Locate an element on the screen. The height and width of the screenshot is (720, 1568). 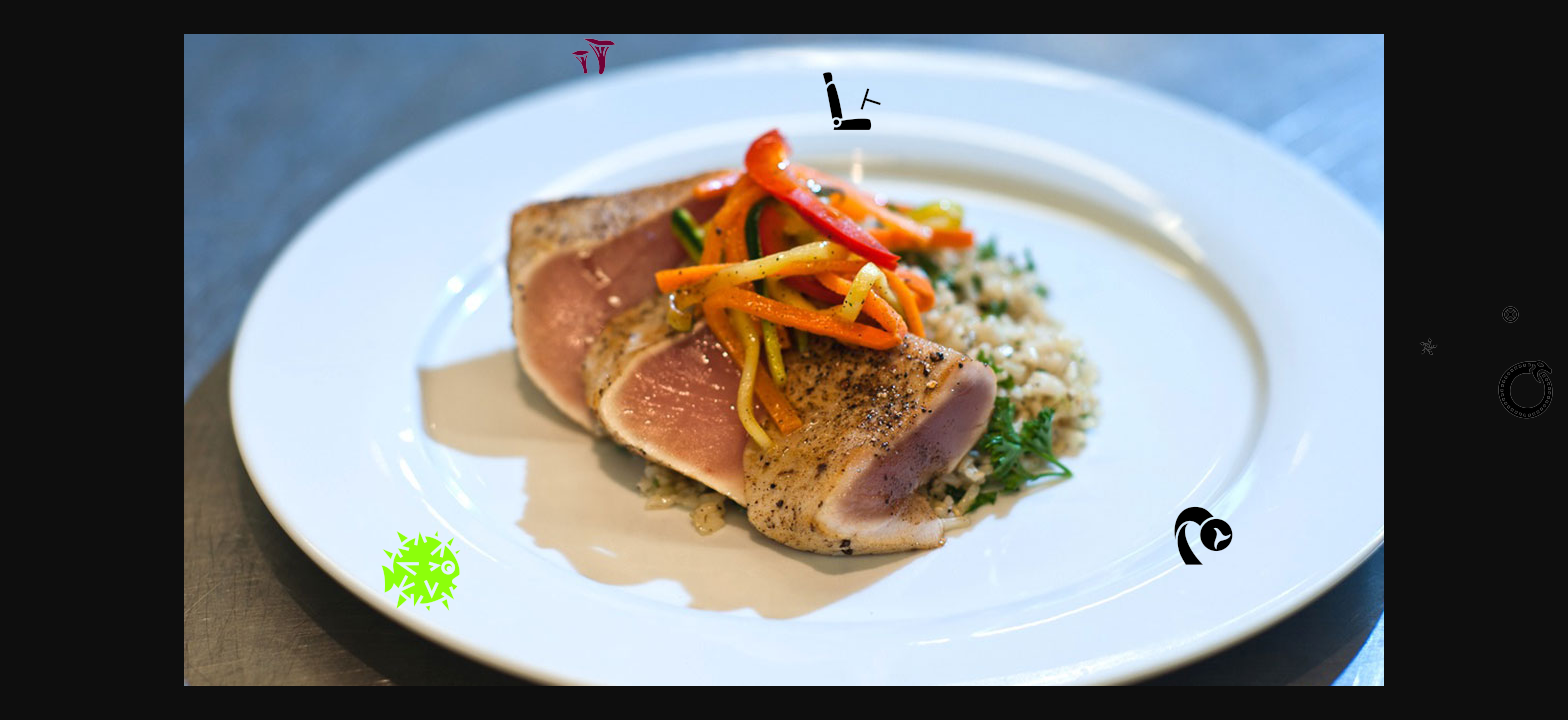
adjust vehicle seat position is located at coordinates (851, 101).